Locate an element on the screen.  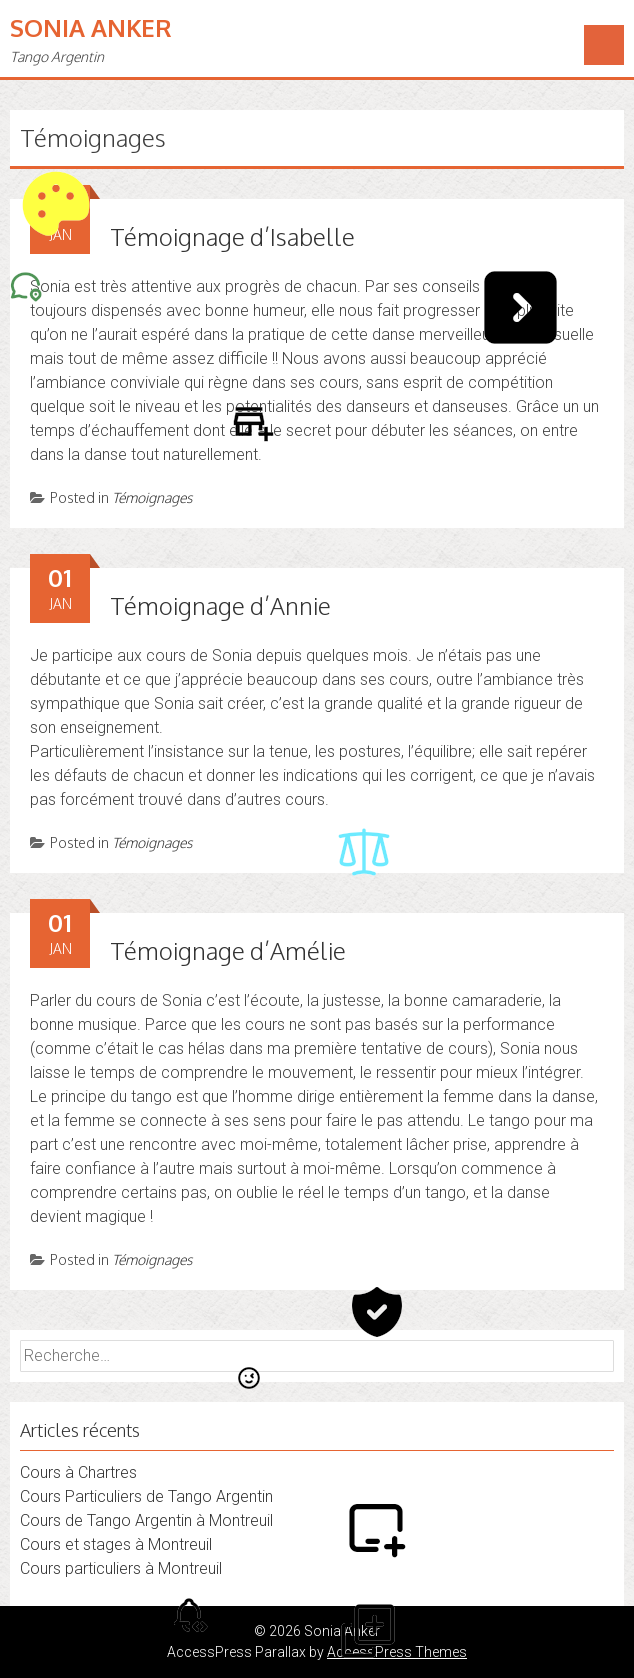
duplicate or copy this item is located at coordinates (368, 1631).